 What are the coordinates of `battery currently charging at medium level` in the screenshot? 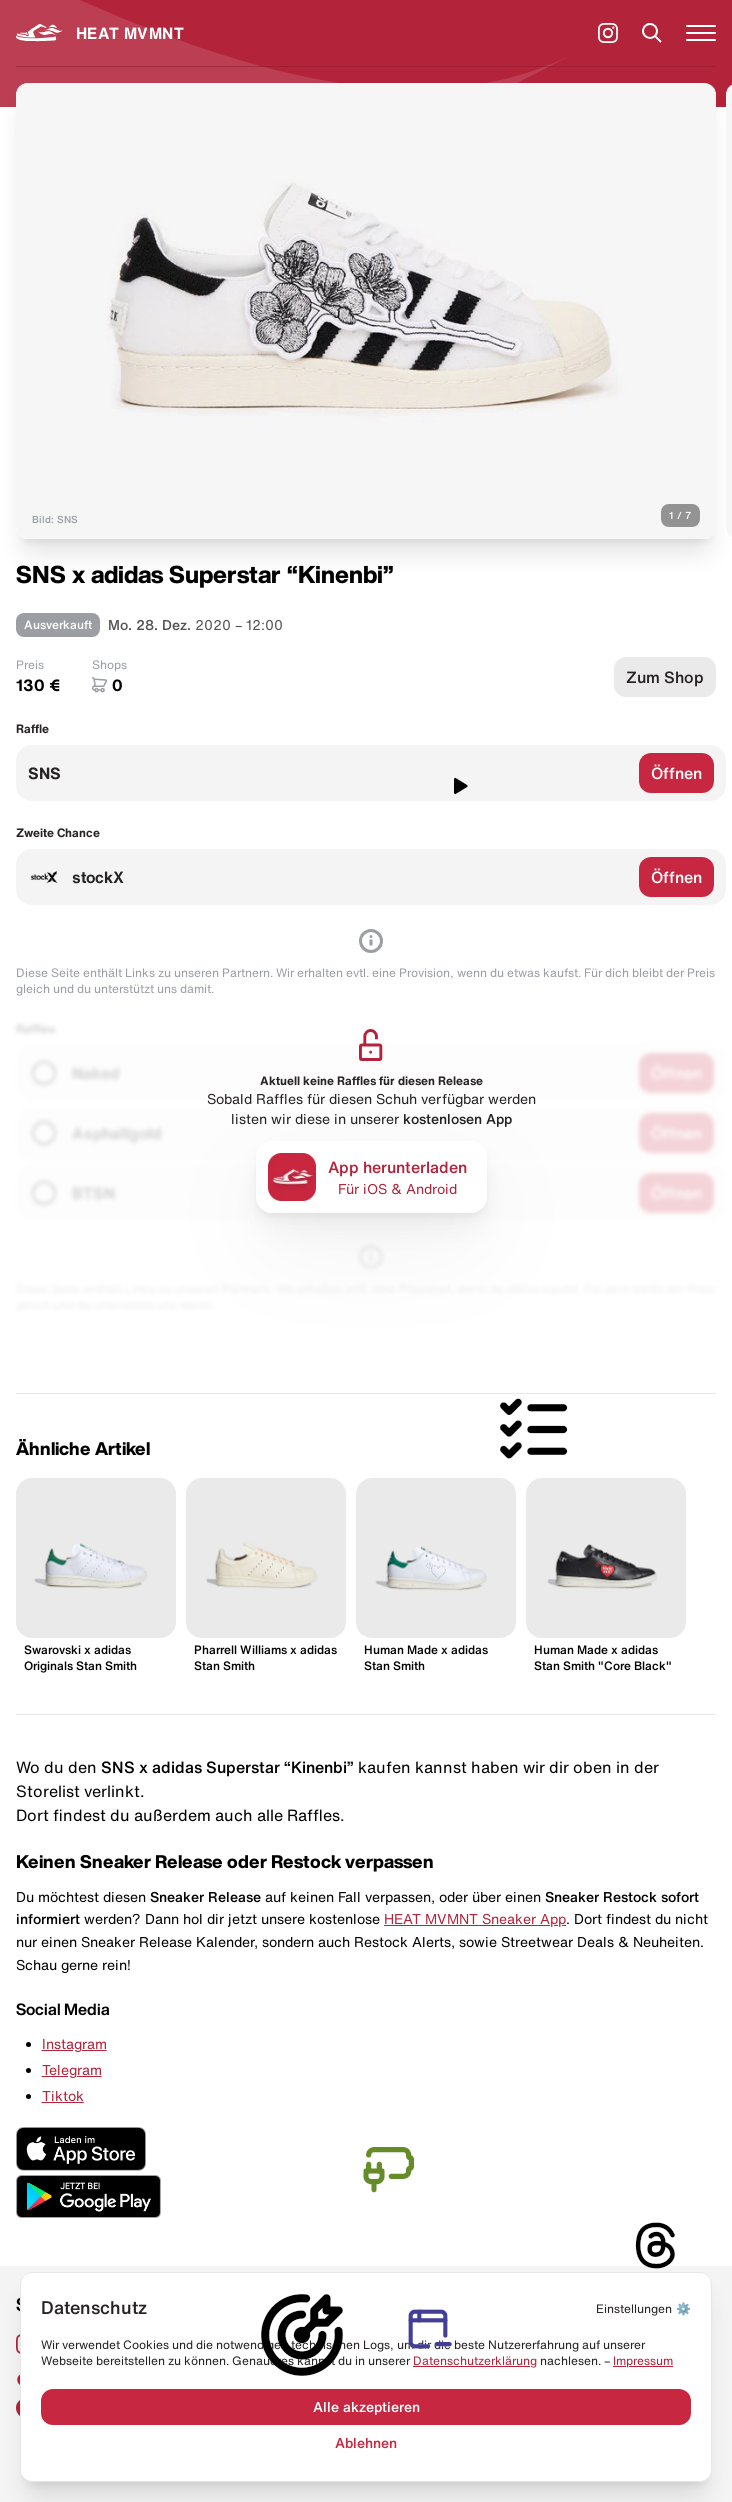 It's located at (390, 2163).